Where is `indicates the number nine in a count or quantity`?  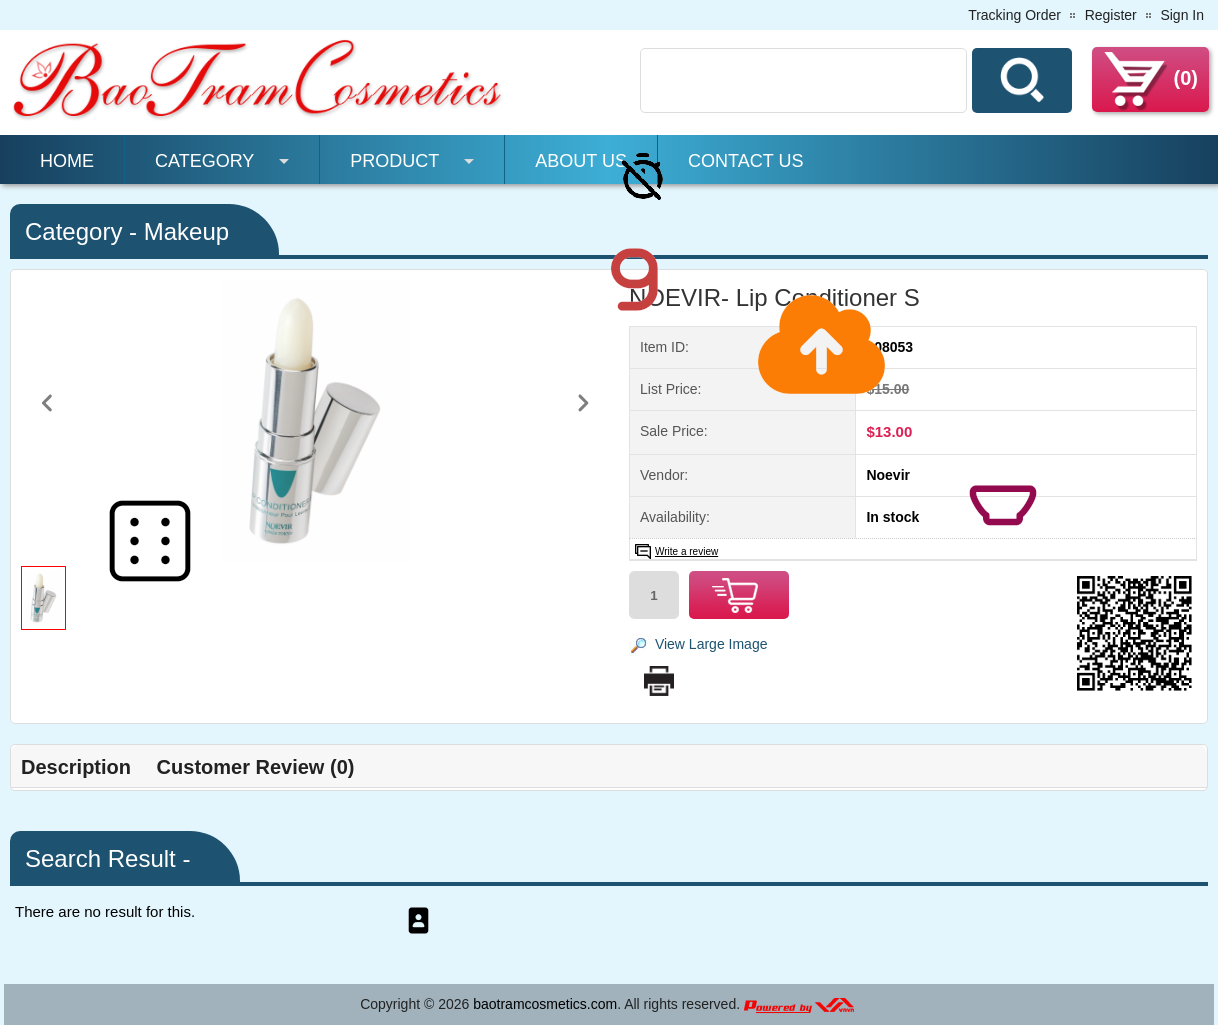
indicates the number nine in a count or quantity is located at coordinates (635, 279).